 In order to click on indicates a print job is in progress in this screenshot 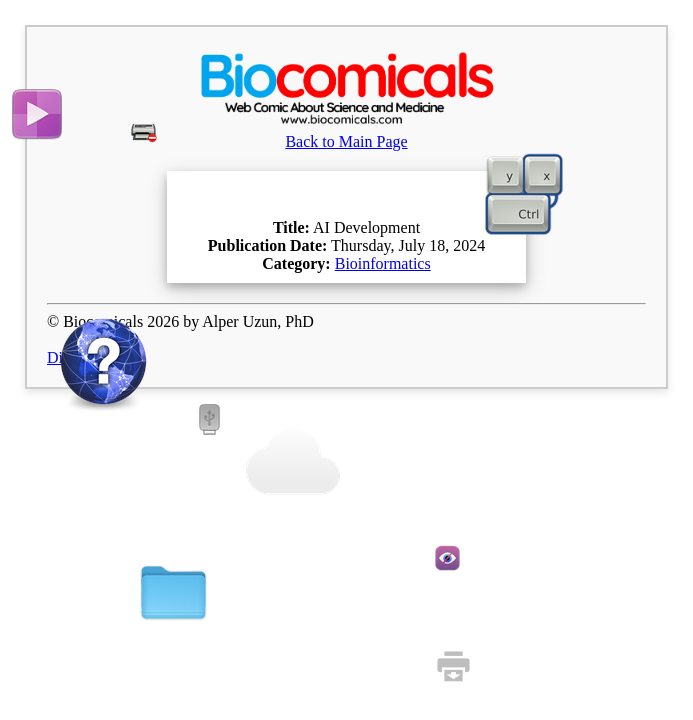, I will do `click(453, 667)`.